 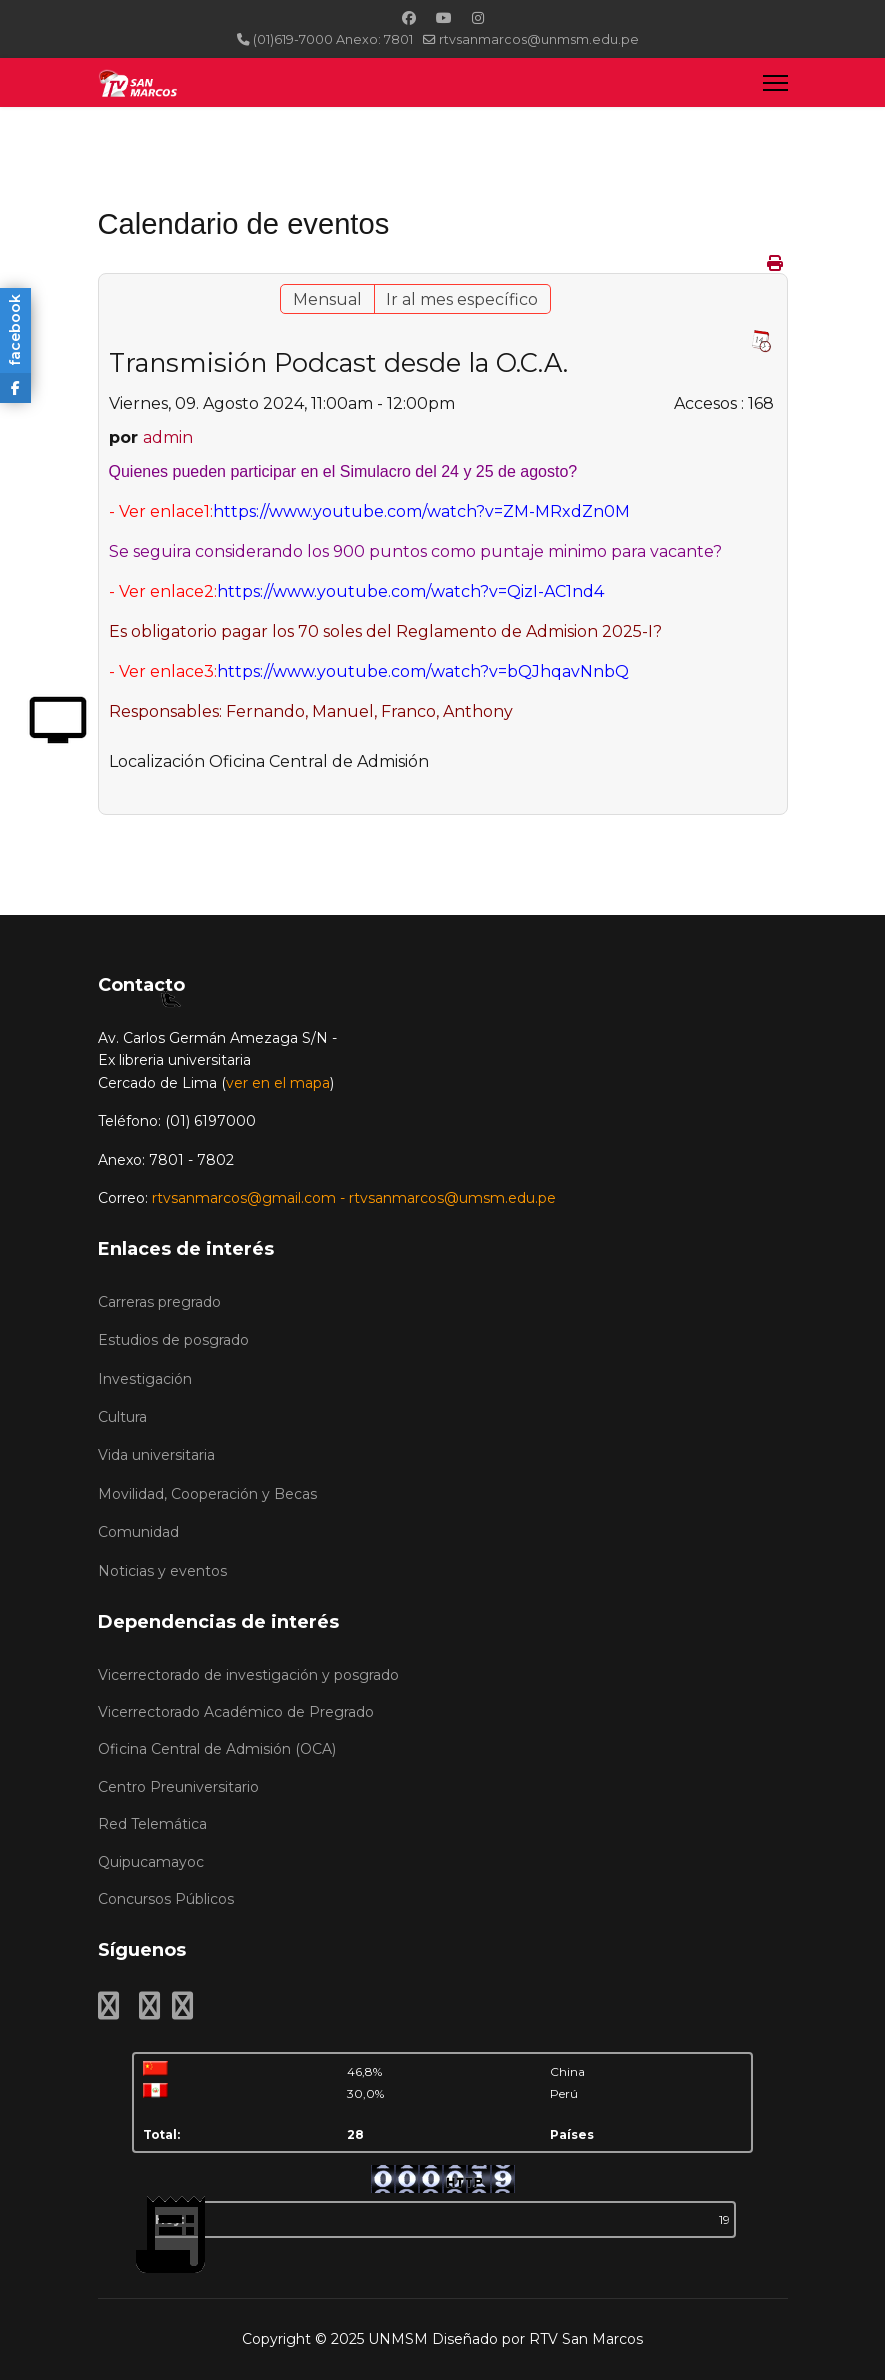 I want to click on indicates a web link or URL, so click(x=464, y=2182).